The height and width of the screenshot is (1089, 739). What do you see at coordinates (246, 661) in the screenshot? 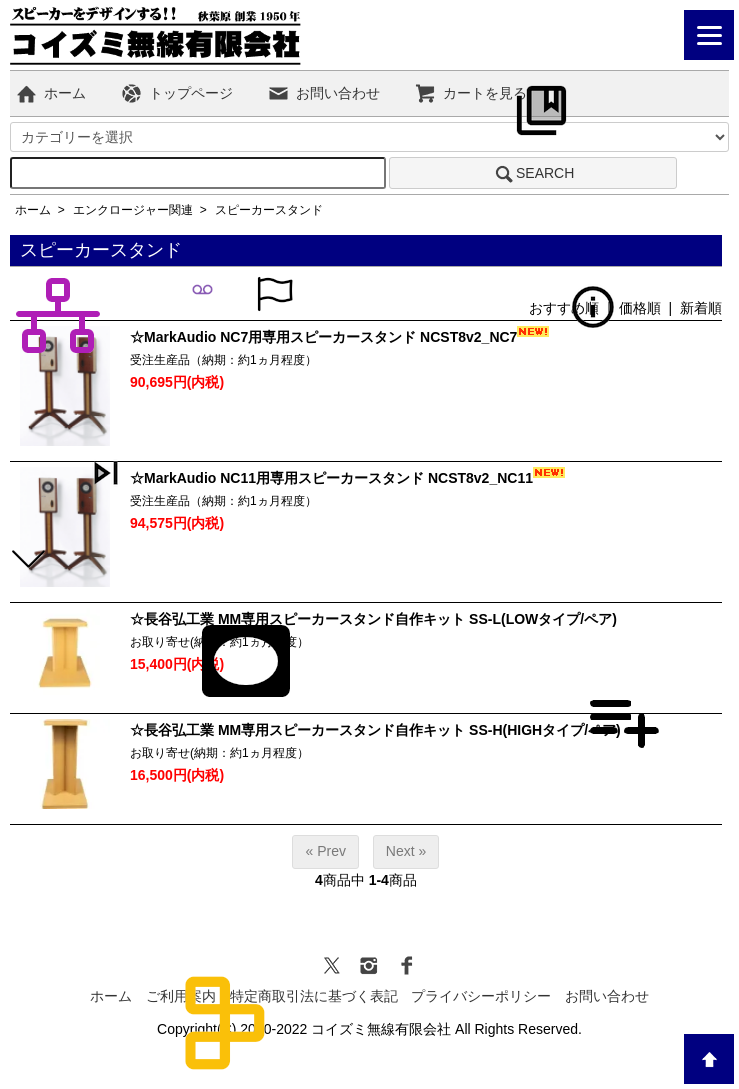
I see `apply vignette effect to photo` at bounding box center [246, 661].